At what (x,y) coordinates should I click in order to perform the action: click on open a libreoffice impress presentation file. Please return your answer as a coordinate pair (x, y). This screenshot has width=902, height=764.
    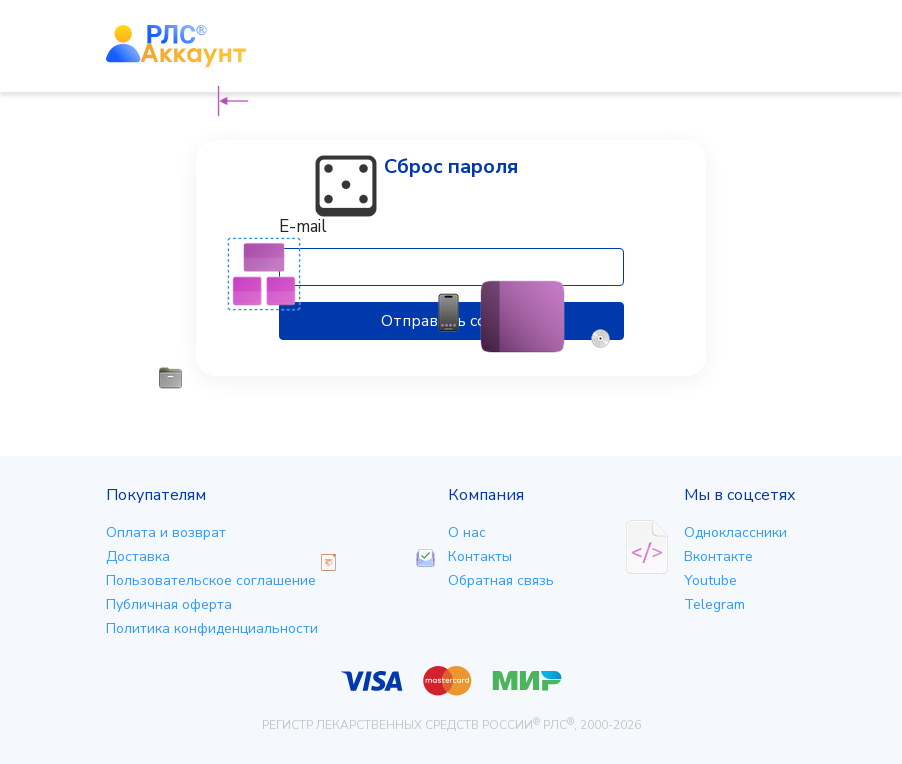
    Looking at the image, I should click on (328, 562).